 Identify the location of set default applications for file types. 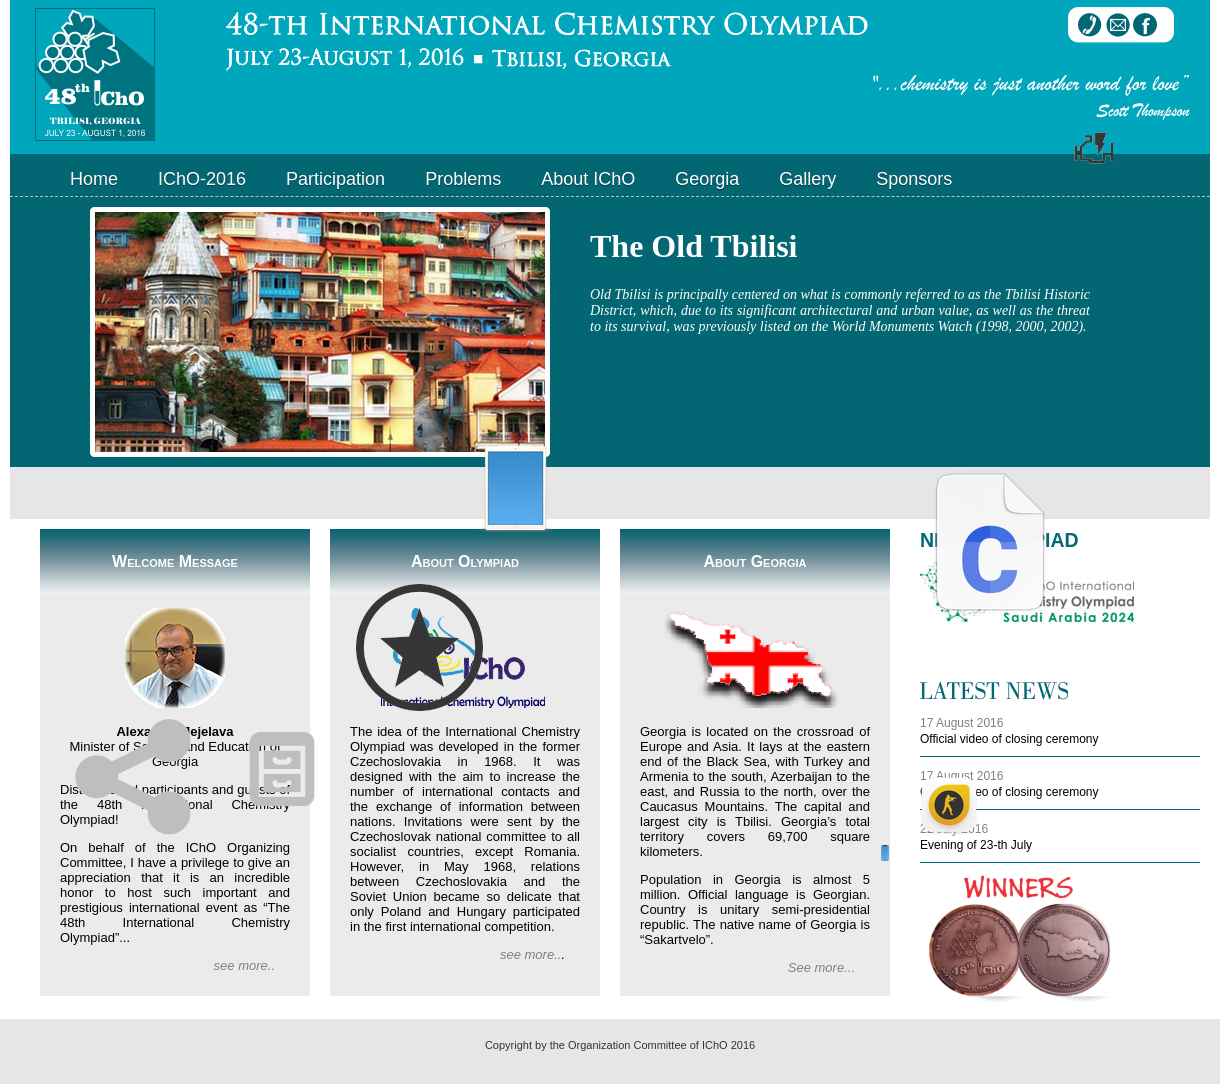
(419, 647).